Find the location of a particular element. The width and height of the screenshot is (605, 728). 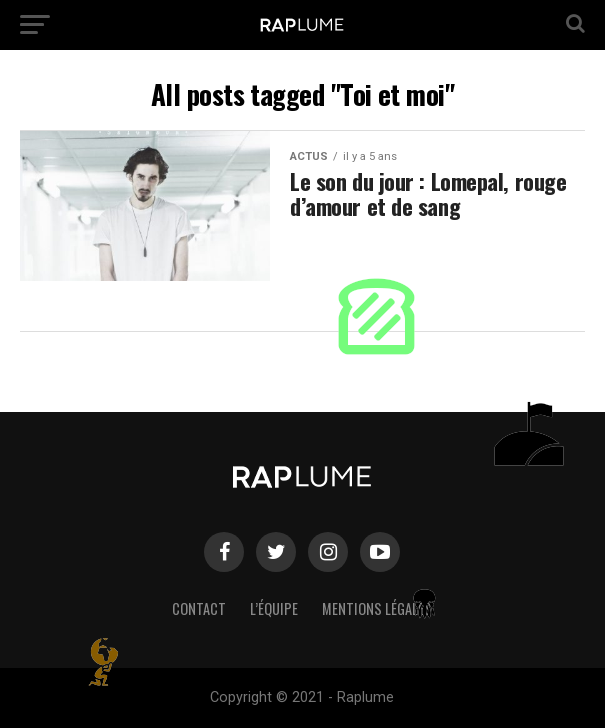

select squid or cephalopod character is located at coordinates (424, 604).